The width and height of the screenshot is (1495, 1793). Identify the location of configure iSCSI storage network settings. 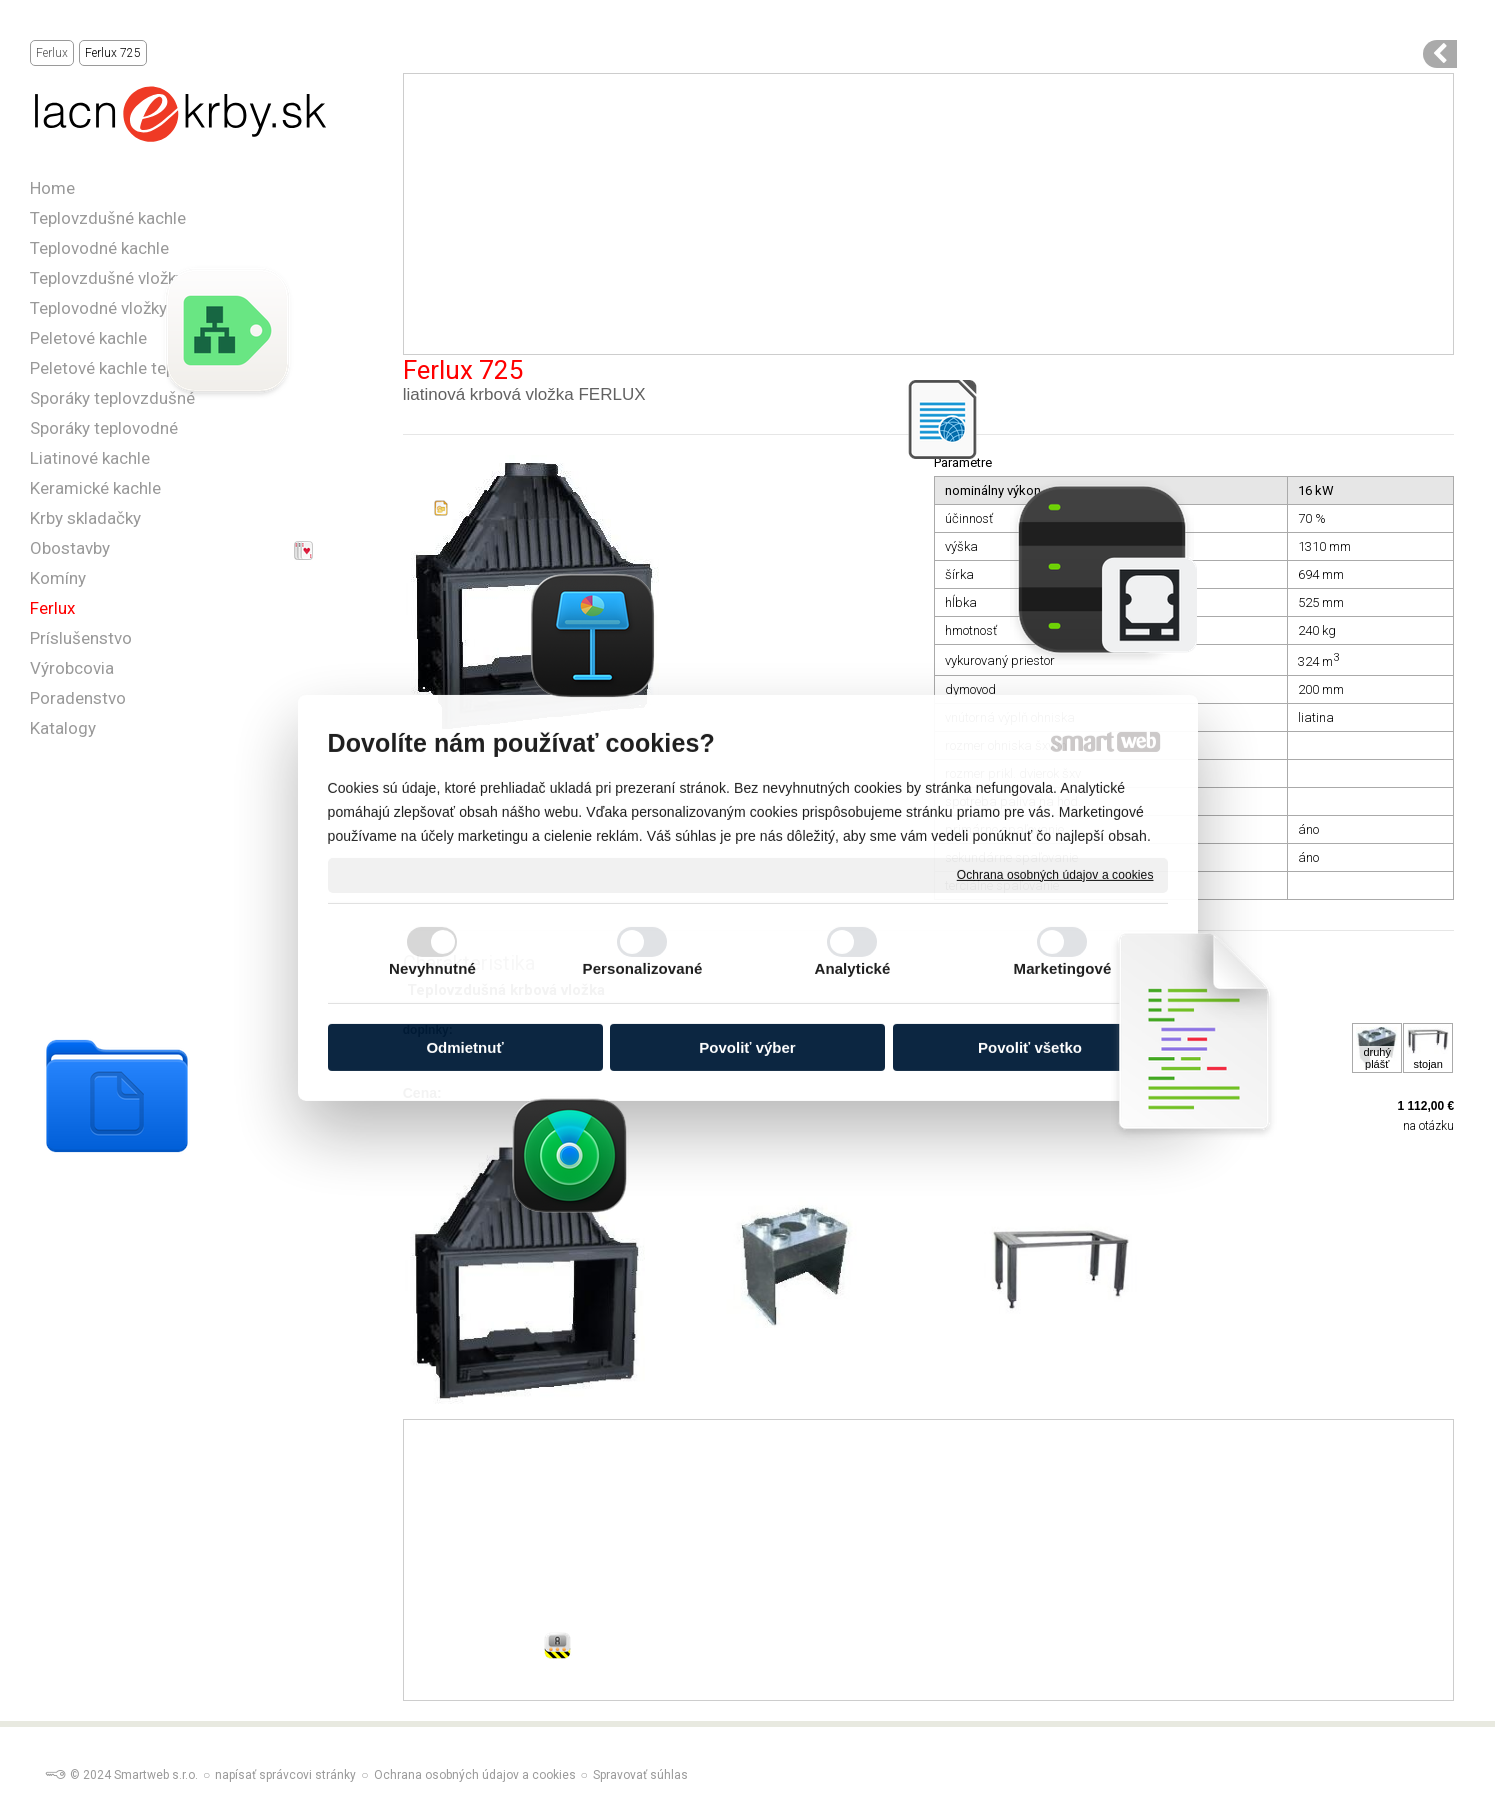
(1103, 572).